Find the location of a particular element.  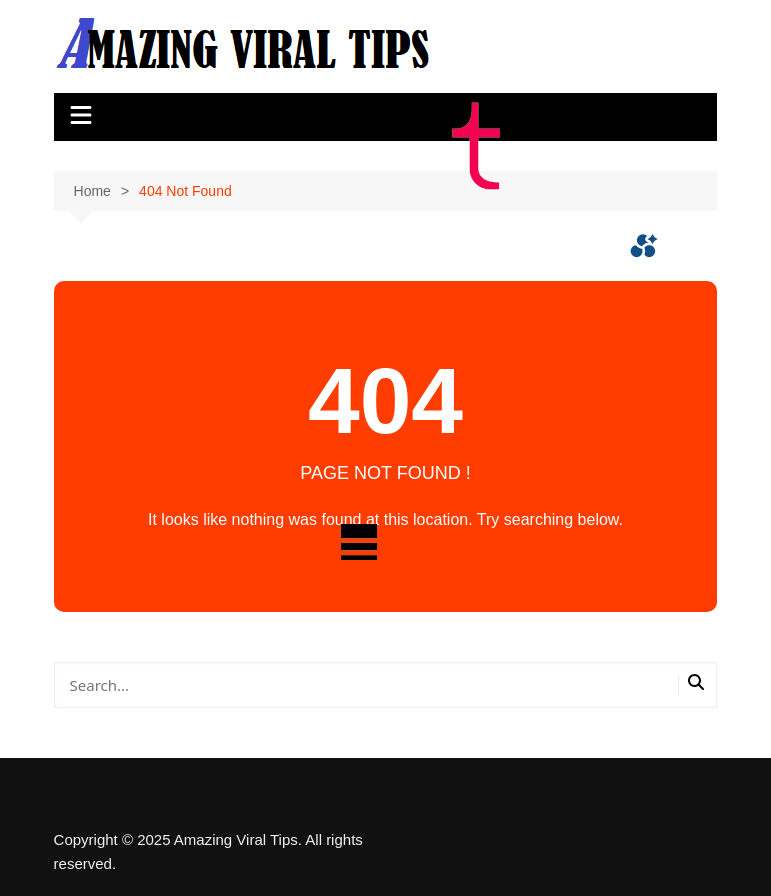

open tumblr app is located at coordinates (474, 146).